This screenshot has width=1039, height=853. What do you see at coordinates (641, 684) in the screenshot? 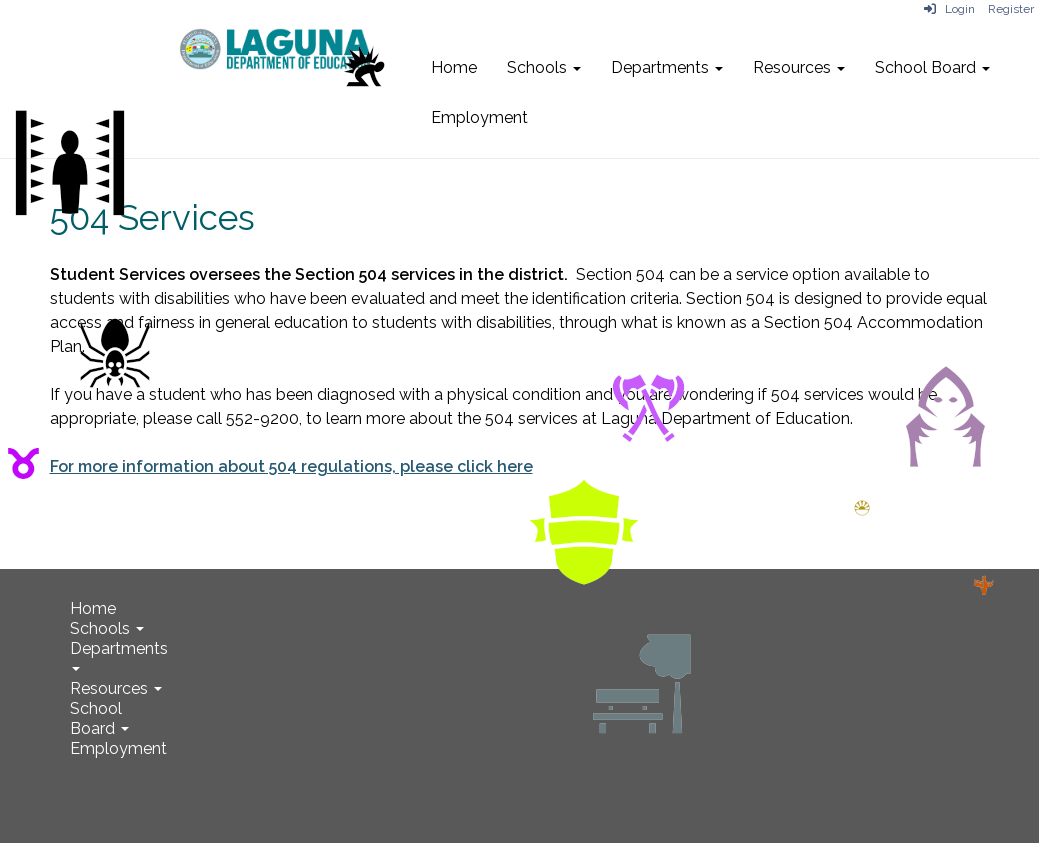
I see `find nearby parks or rest areas` at bounding box center [641, 684].